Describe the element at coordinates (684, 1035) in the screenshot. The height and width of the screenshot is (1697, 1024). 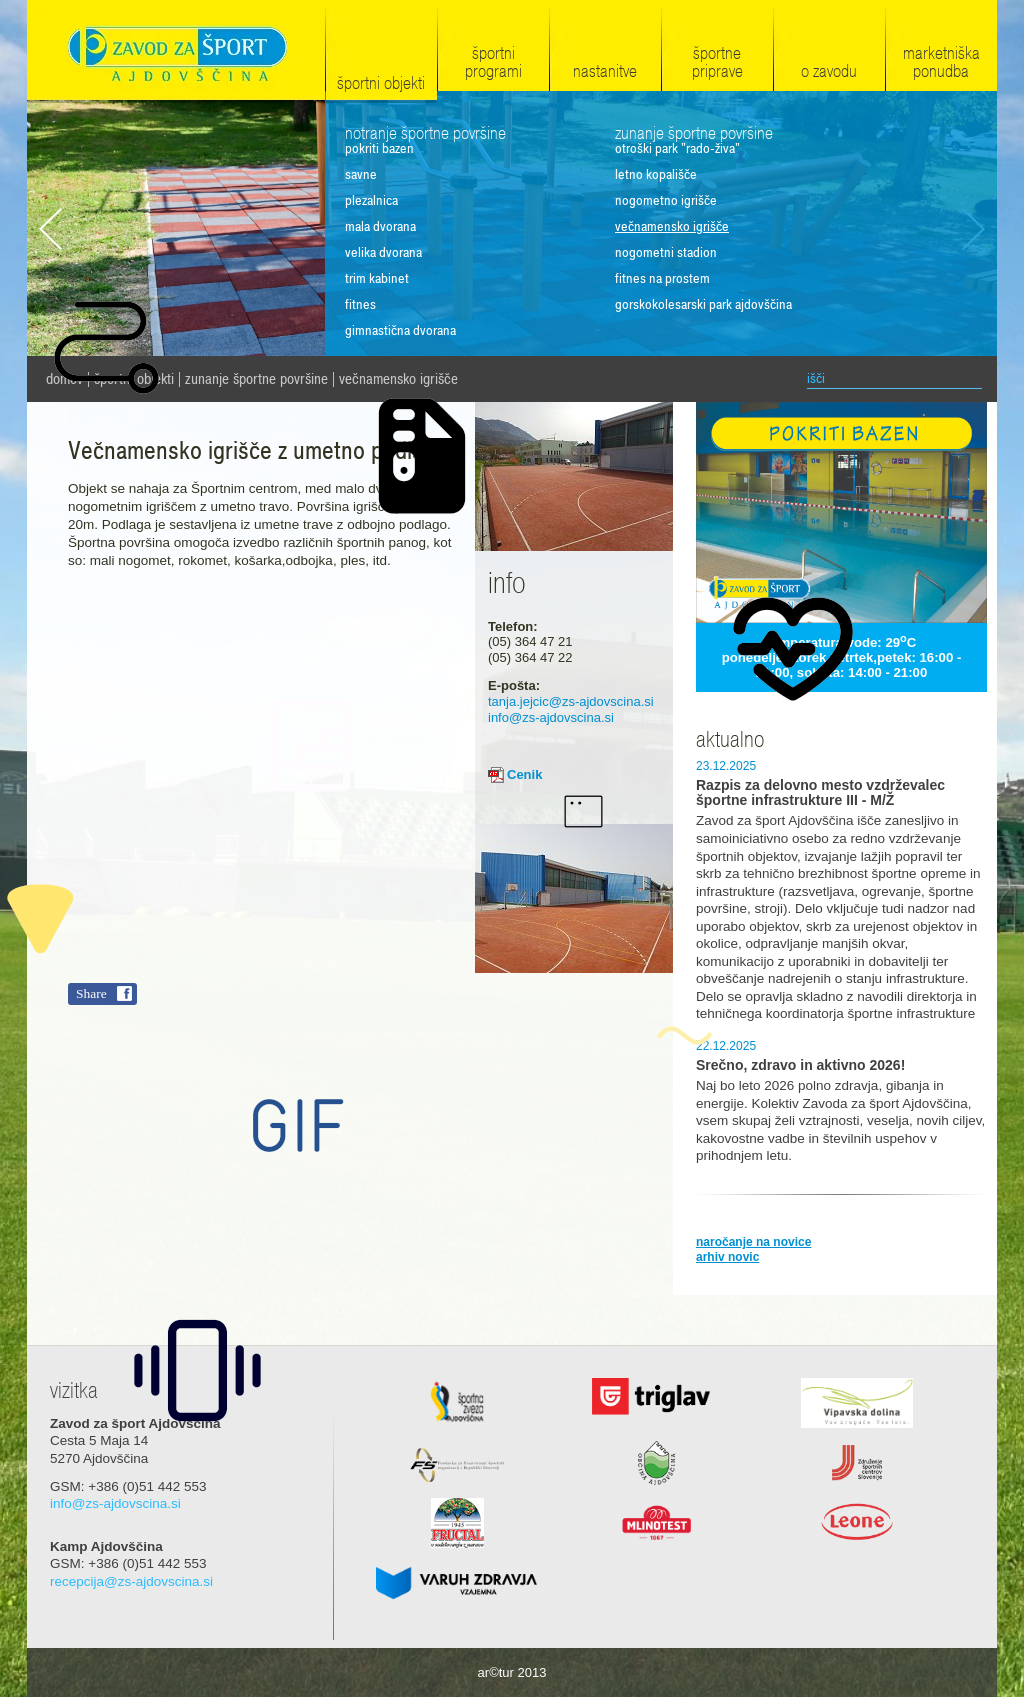
I see `indicates approximate or similar value` at that location.